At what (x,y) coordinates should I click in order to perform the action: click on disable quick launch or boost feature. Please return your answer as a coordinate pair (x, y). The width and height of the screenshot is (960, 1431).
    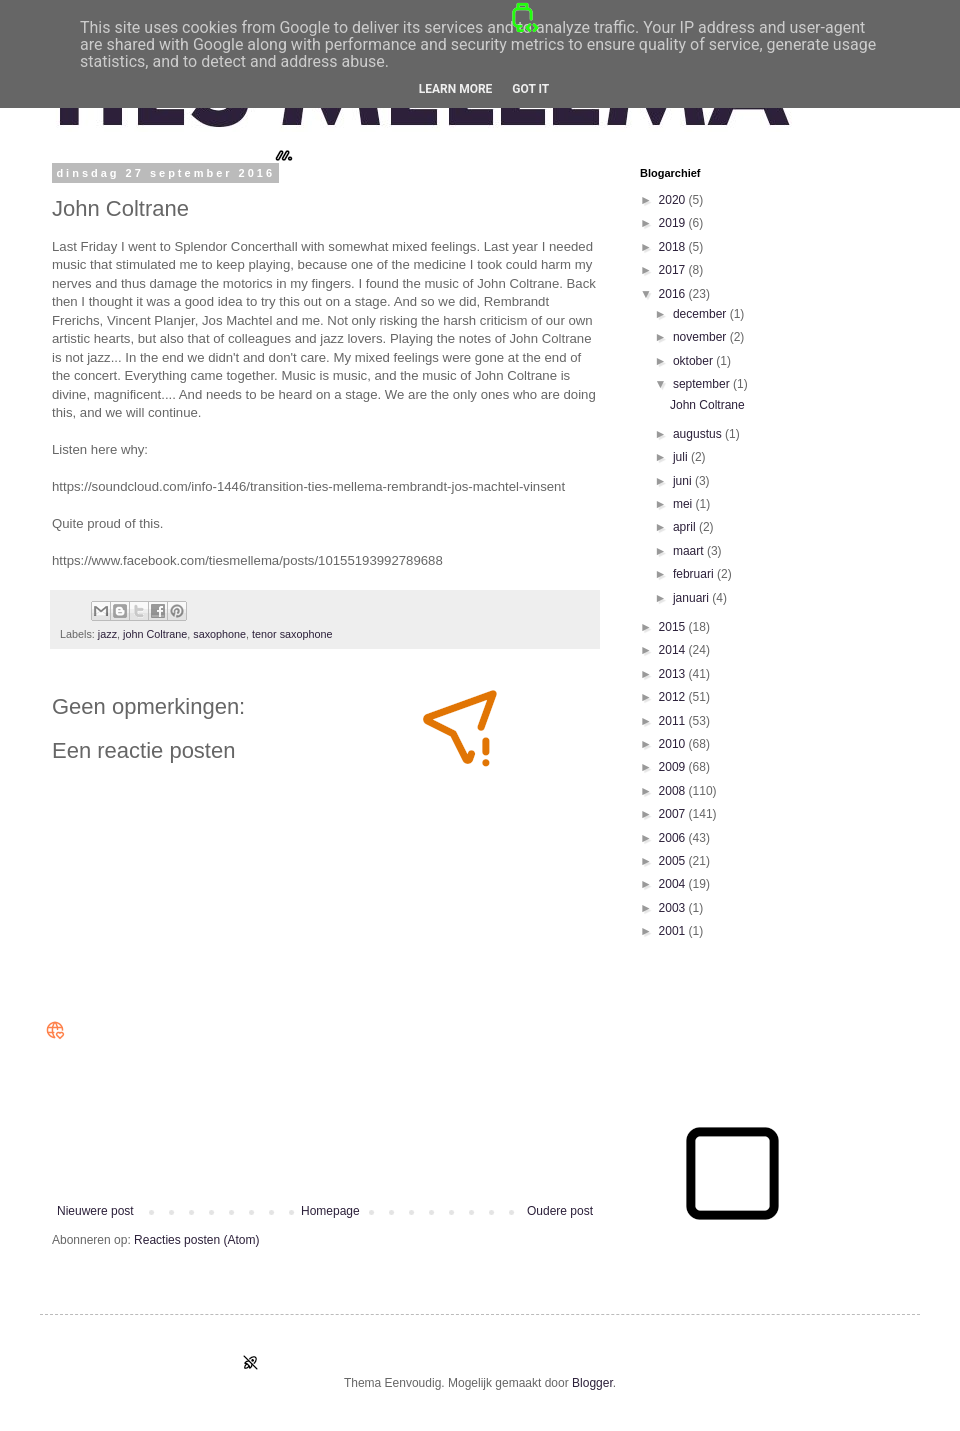
    Looking at the image, I should click on (250, 1362).